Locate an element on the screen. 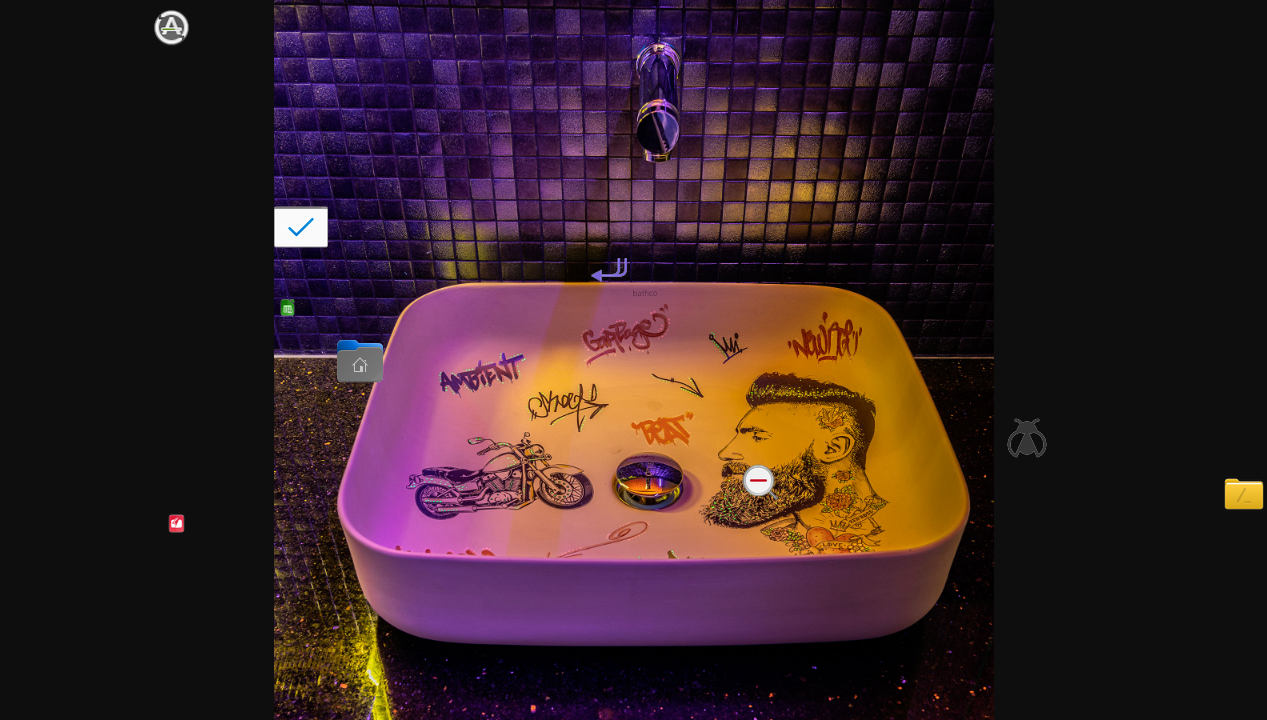 The height and width of the screenshot is (720, 1267). open the software updater application is located at coordinates (171, 27).